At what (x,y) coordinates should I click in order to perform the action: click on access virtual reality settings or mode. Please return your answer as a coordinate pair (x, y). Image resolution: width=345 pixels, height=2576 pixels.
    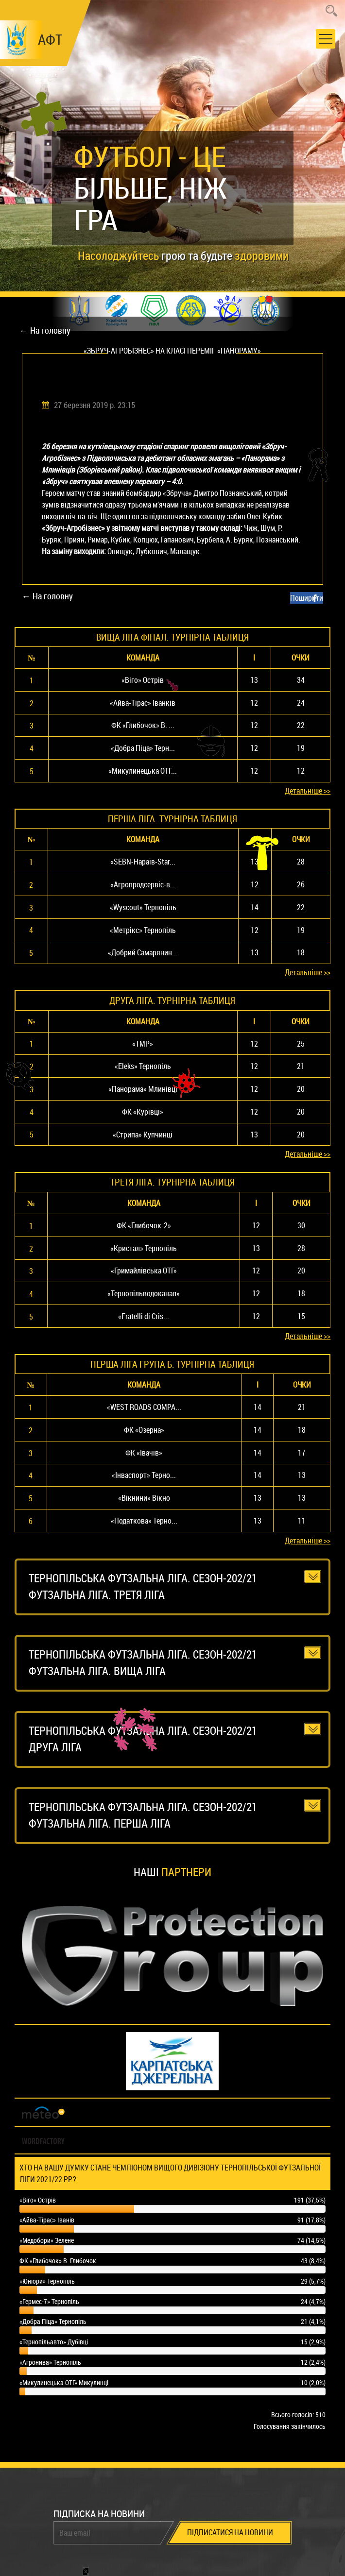
    Looking at the image, I should click on (210, 741).